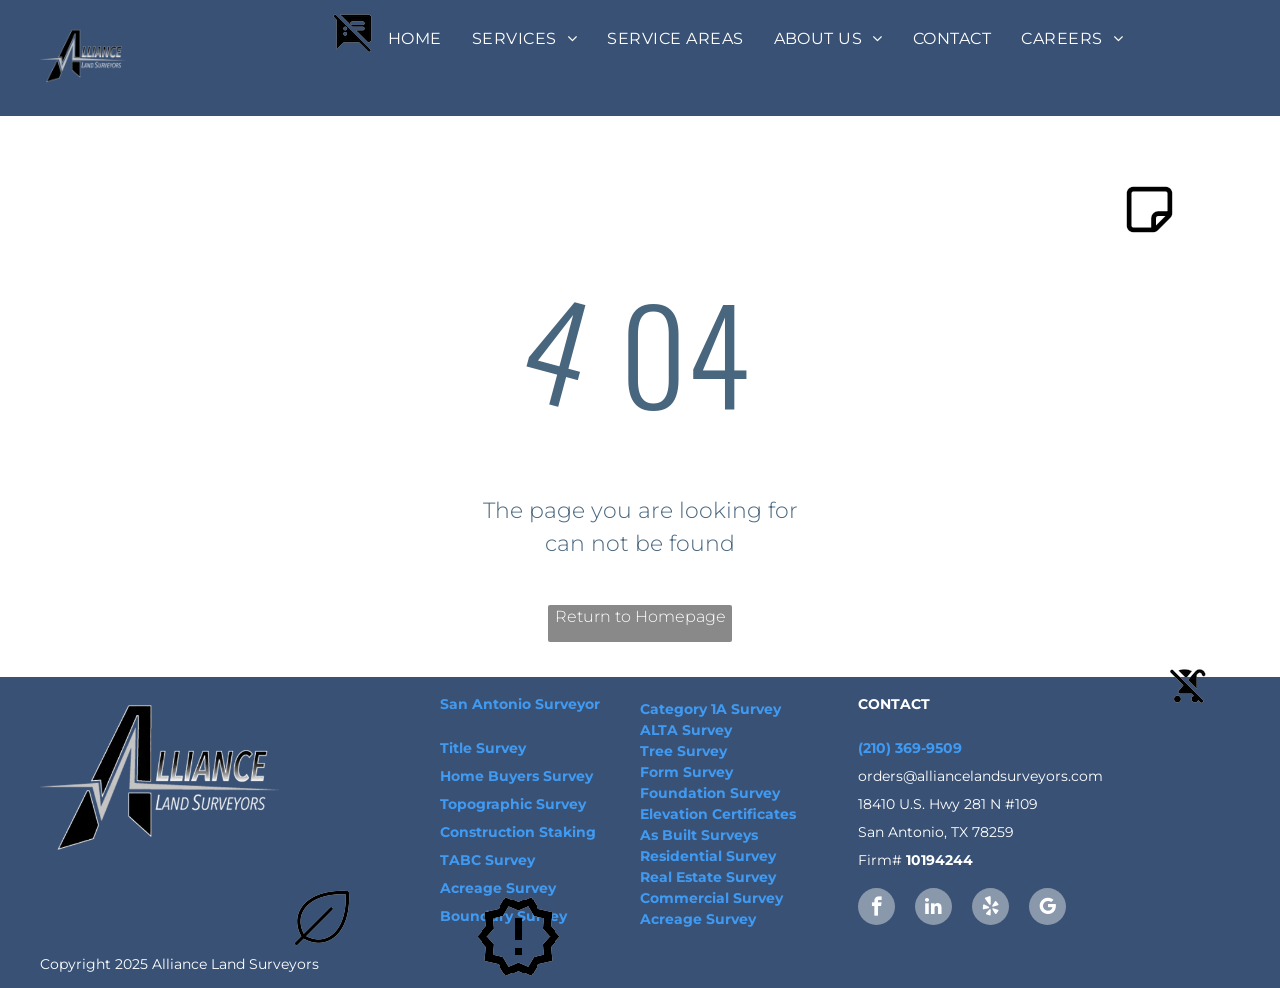 This screenshot has width=1280, height=988. Describe the element at coordinates (1188, 685) in the screenshot. I see `indicates strollers are not permitted in this area` at that location.